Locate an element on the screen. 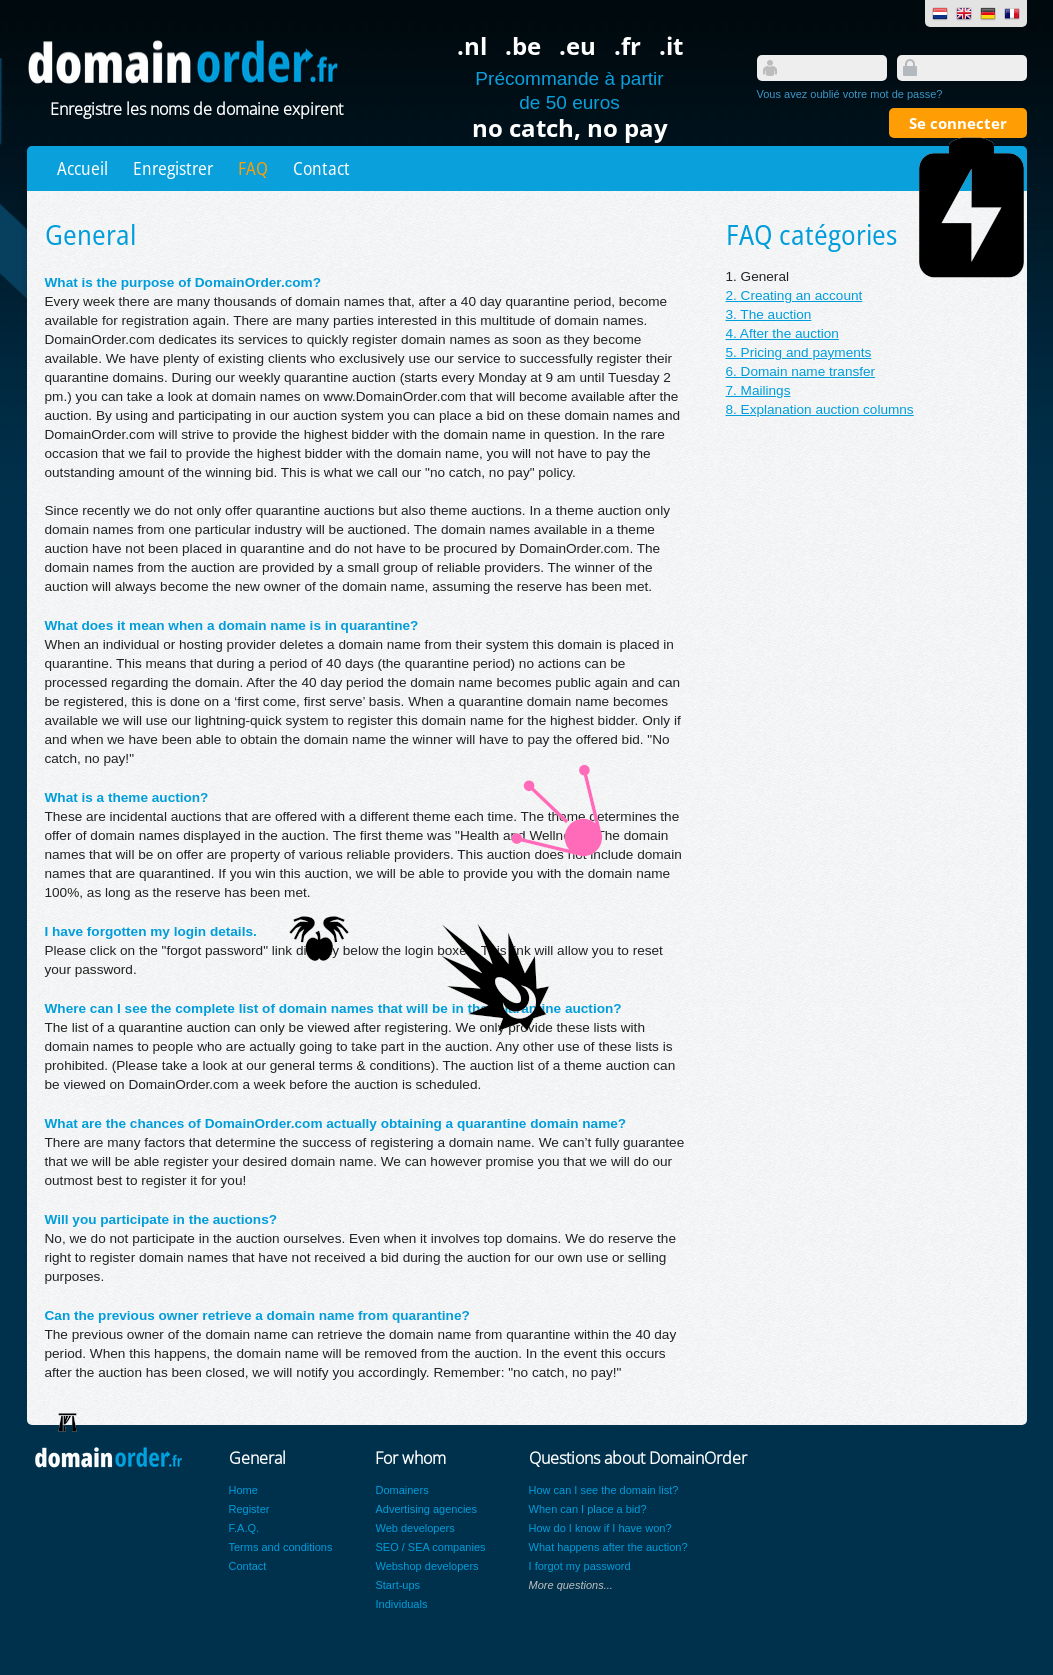  access space or satellite-related features is located at coordinates (557, 811).